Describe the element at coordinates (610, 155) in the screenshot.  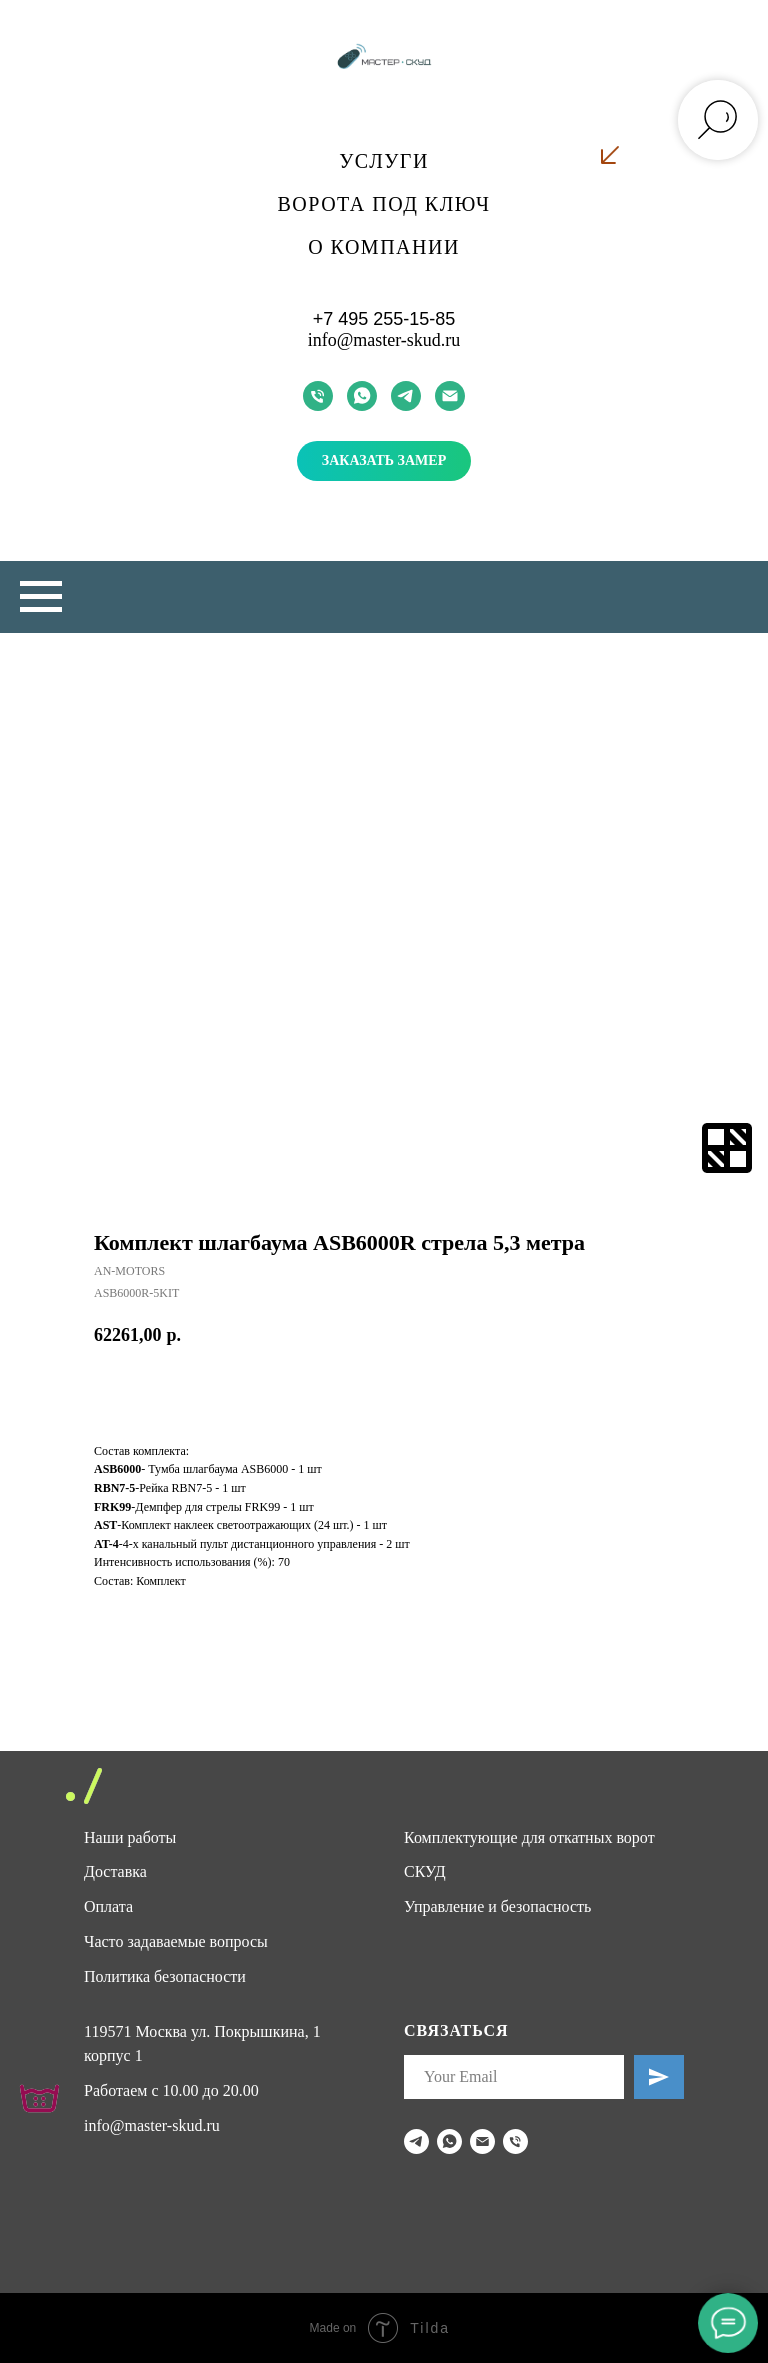
I see `navigate to the bottom-left or previous section` at that location.